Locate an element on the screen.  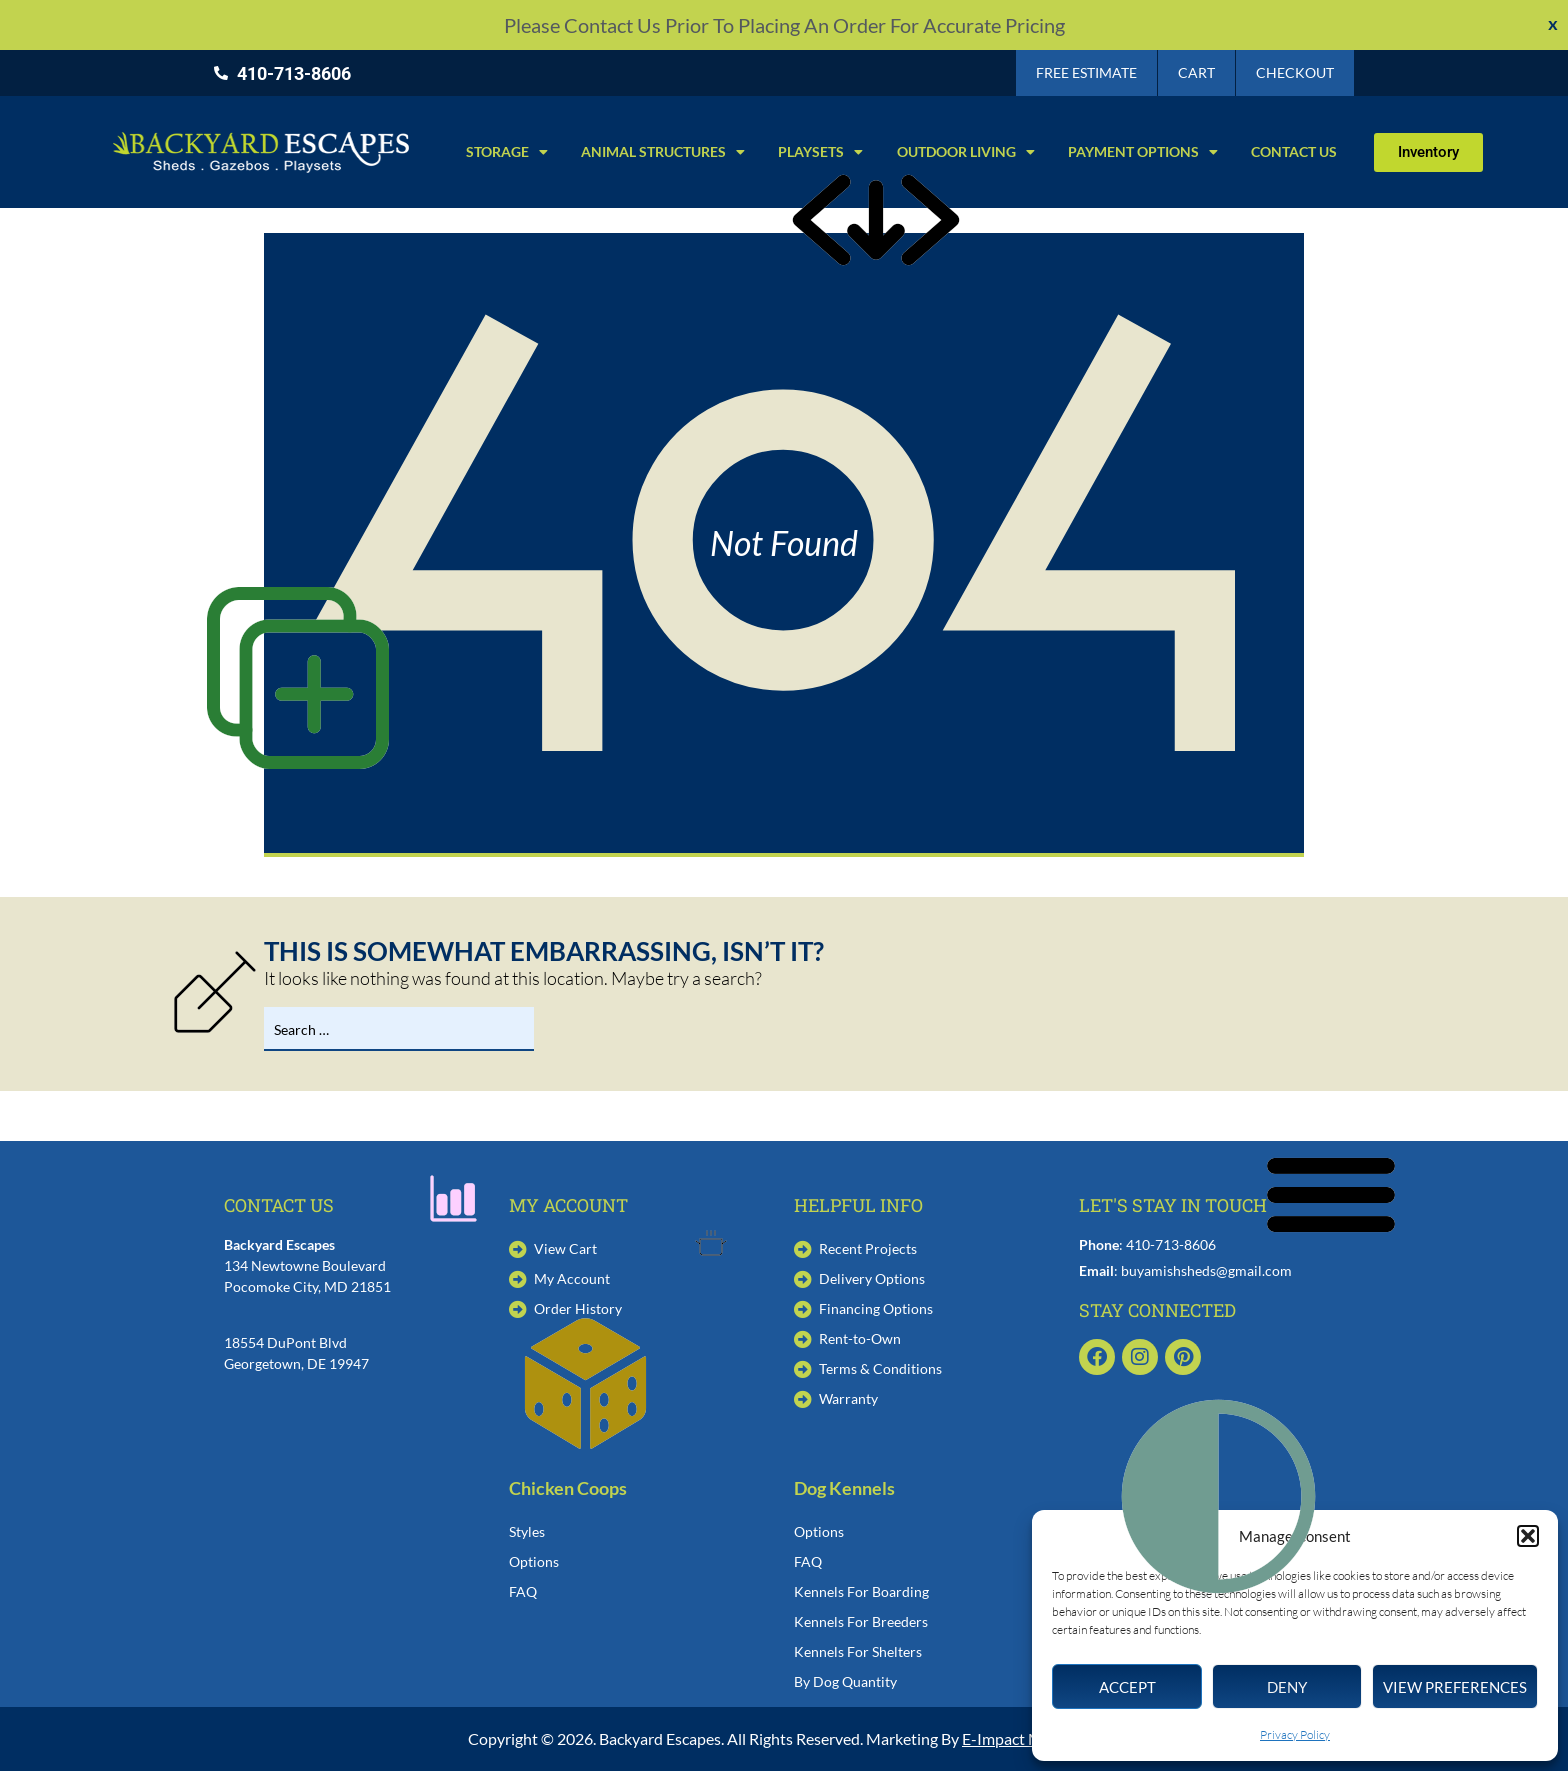
download source code or script files is located at coordinates (876, 220).